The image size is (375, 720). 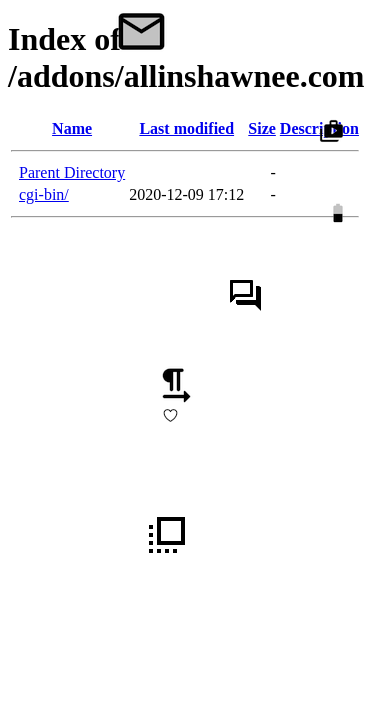 I want to click on bring element to front of layer stack, so click(x=167, y=535).